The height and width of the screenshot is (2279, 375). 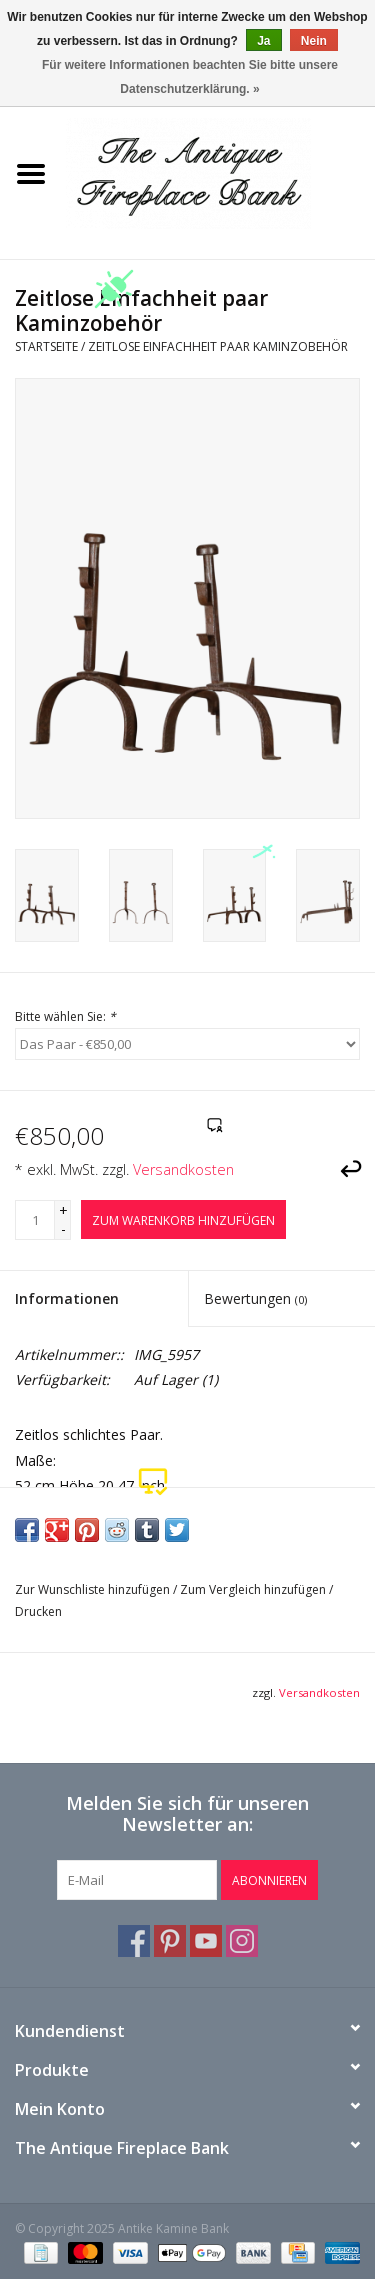 I want to click on indicates maldivian rufiyaa currency, so click(x=264, y=852).